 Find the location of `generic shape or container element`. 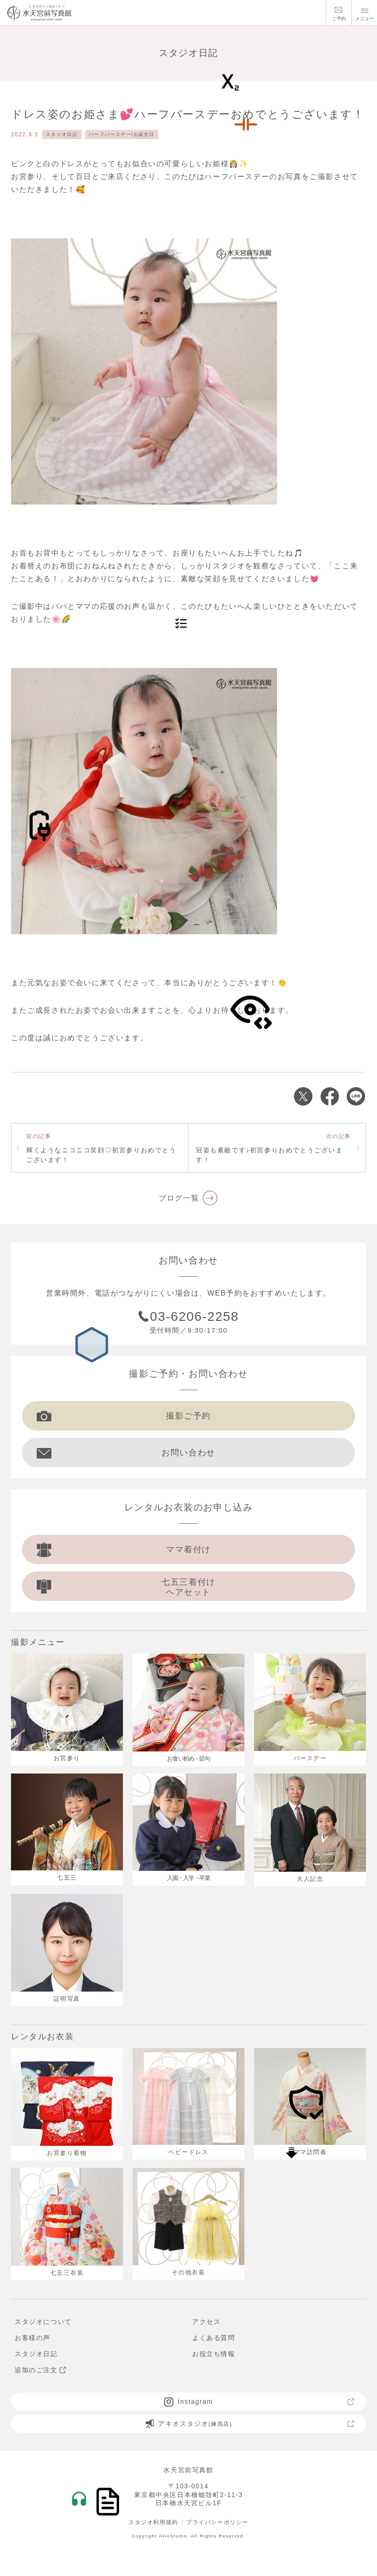

generic shape or container element is located at coordinates (92, 1345).